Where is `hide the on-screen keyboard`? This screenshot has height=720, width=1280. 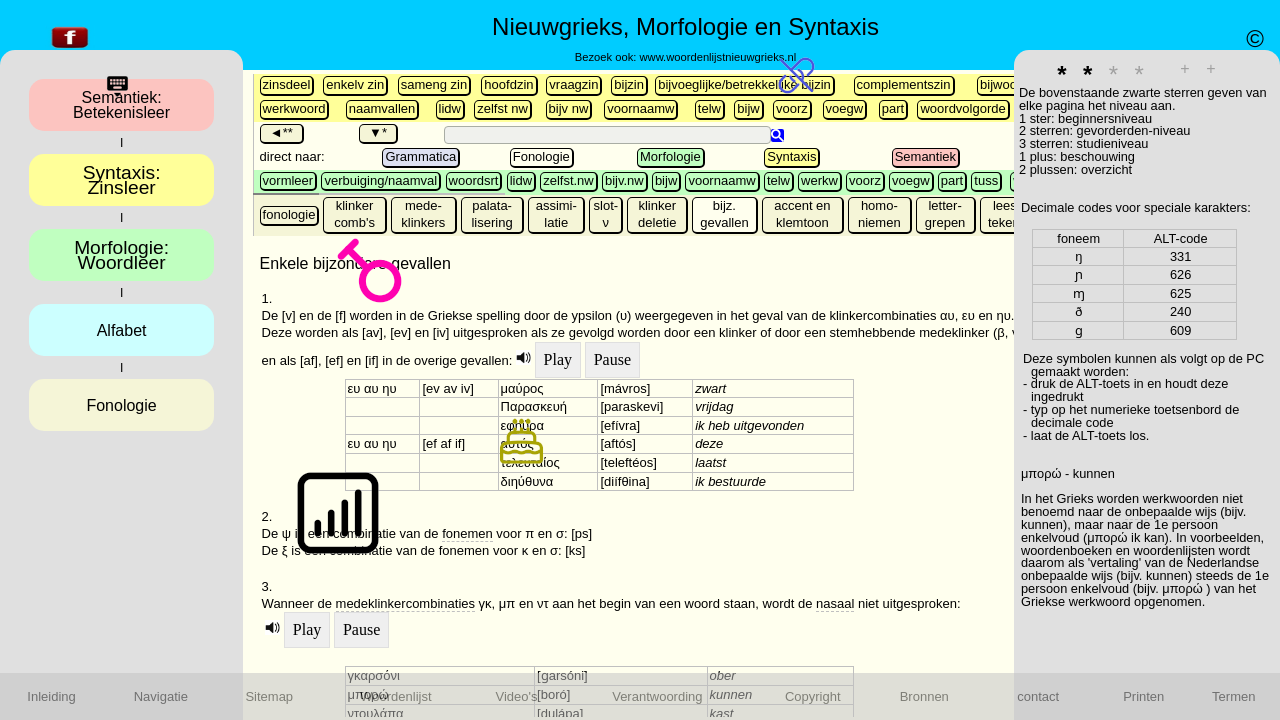
hide the on-screen keyboard is located at coordinates (117, 85).